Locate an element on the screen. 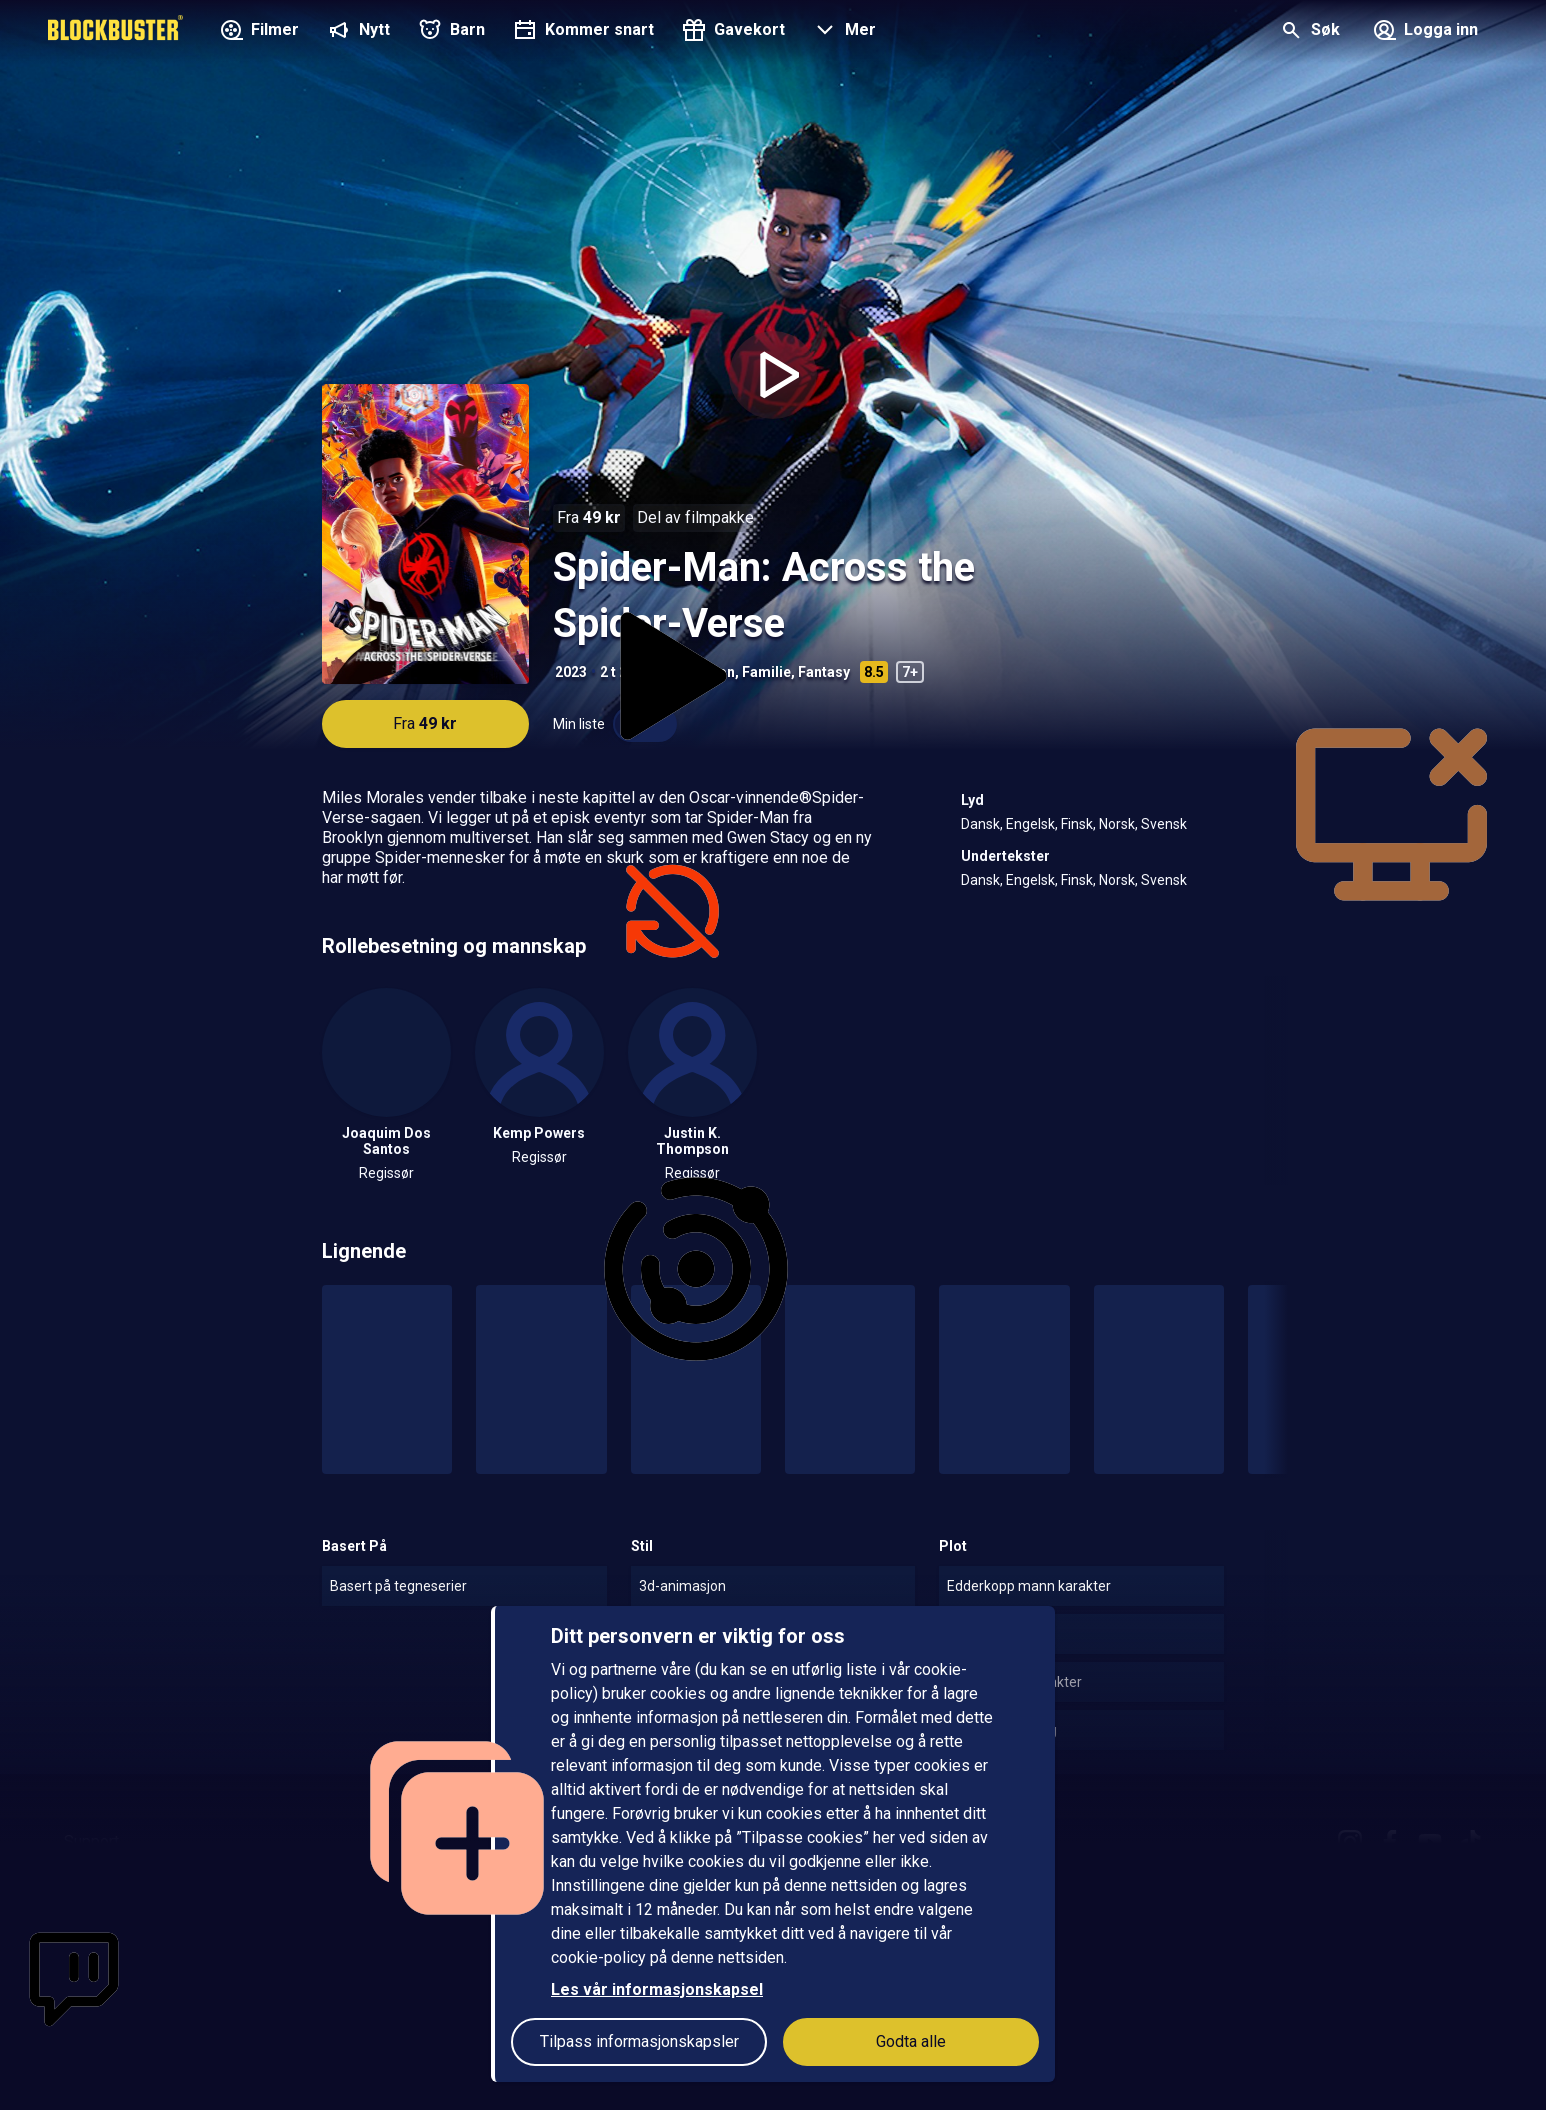  play media content is located at coordinates (663, 676).